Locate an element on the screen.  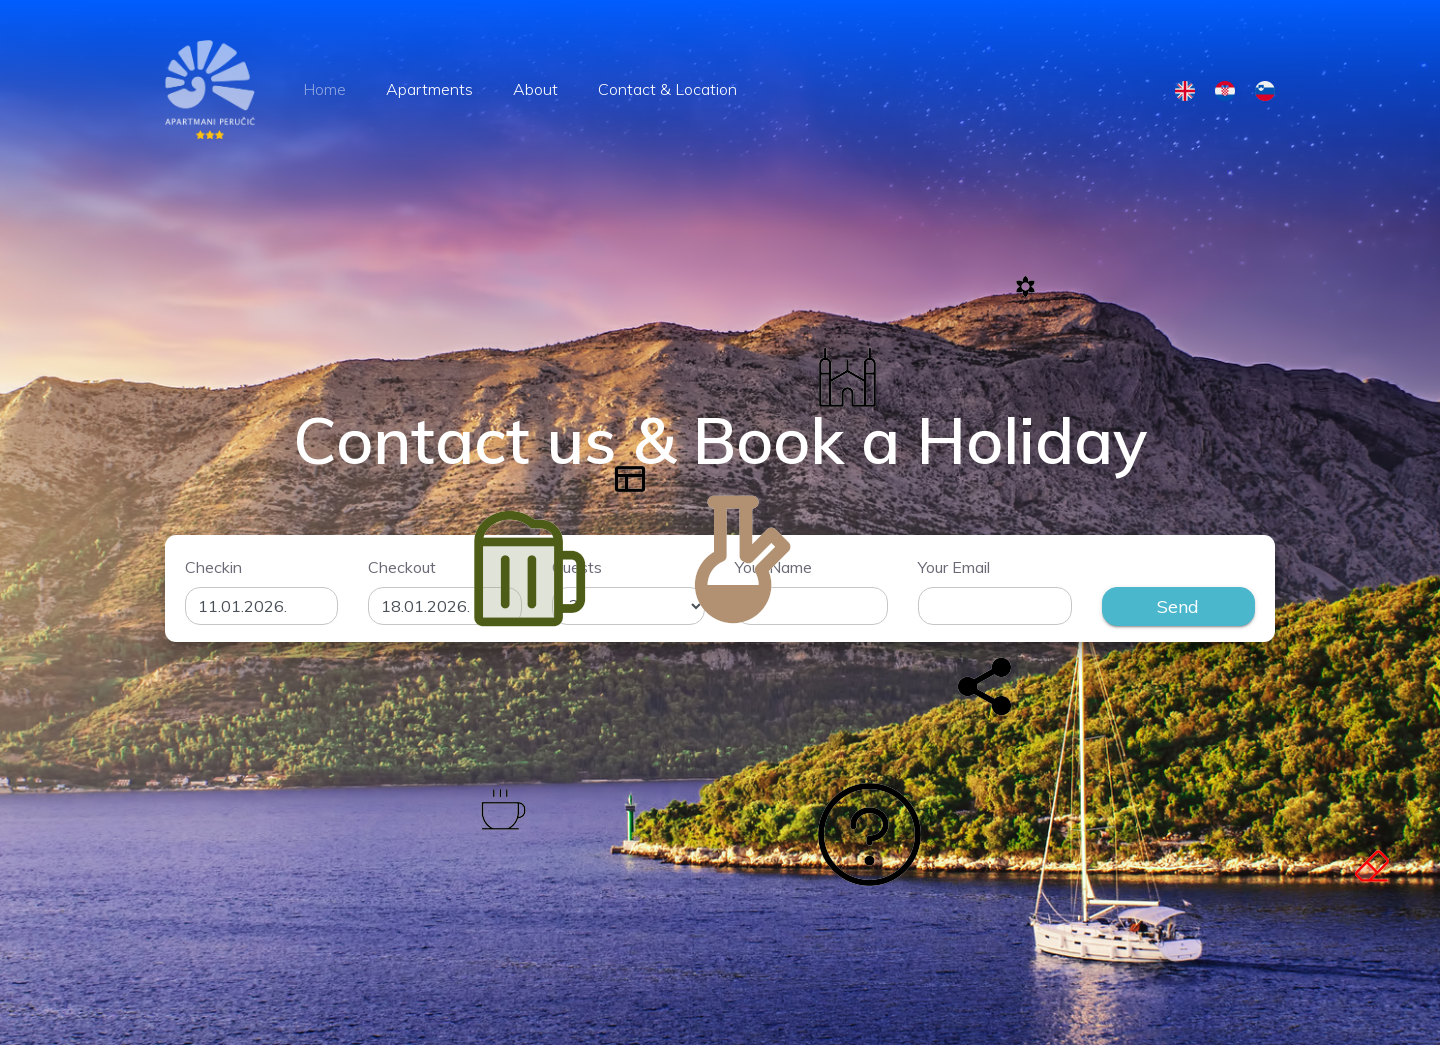
access help or support is located at coordinates (869, 834).